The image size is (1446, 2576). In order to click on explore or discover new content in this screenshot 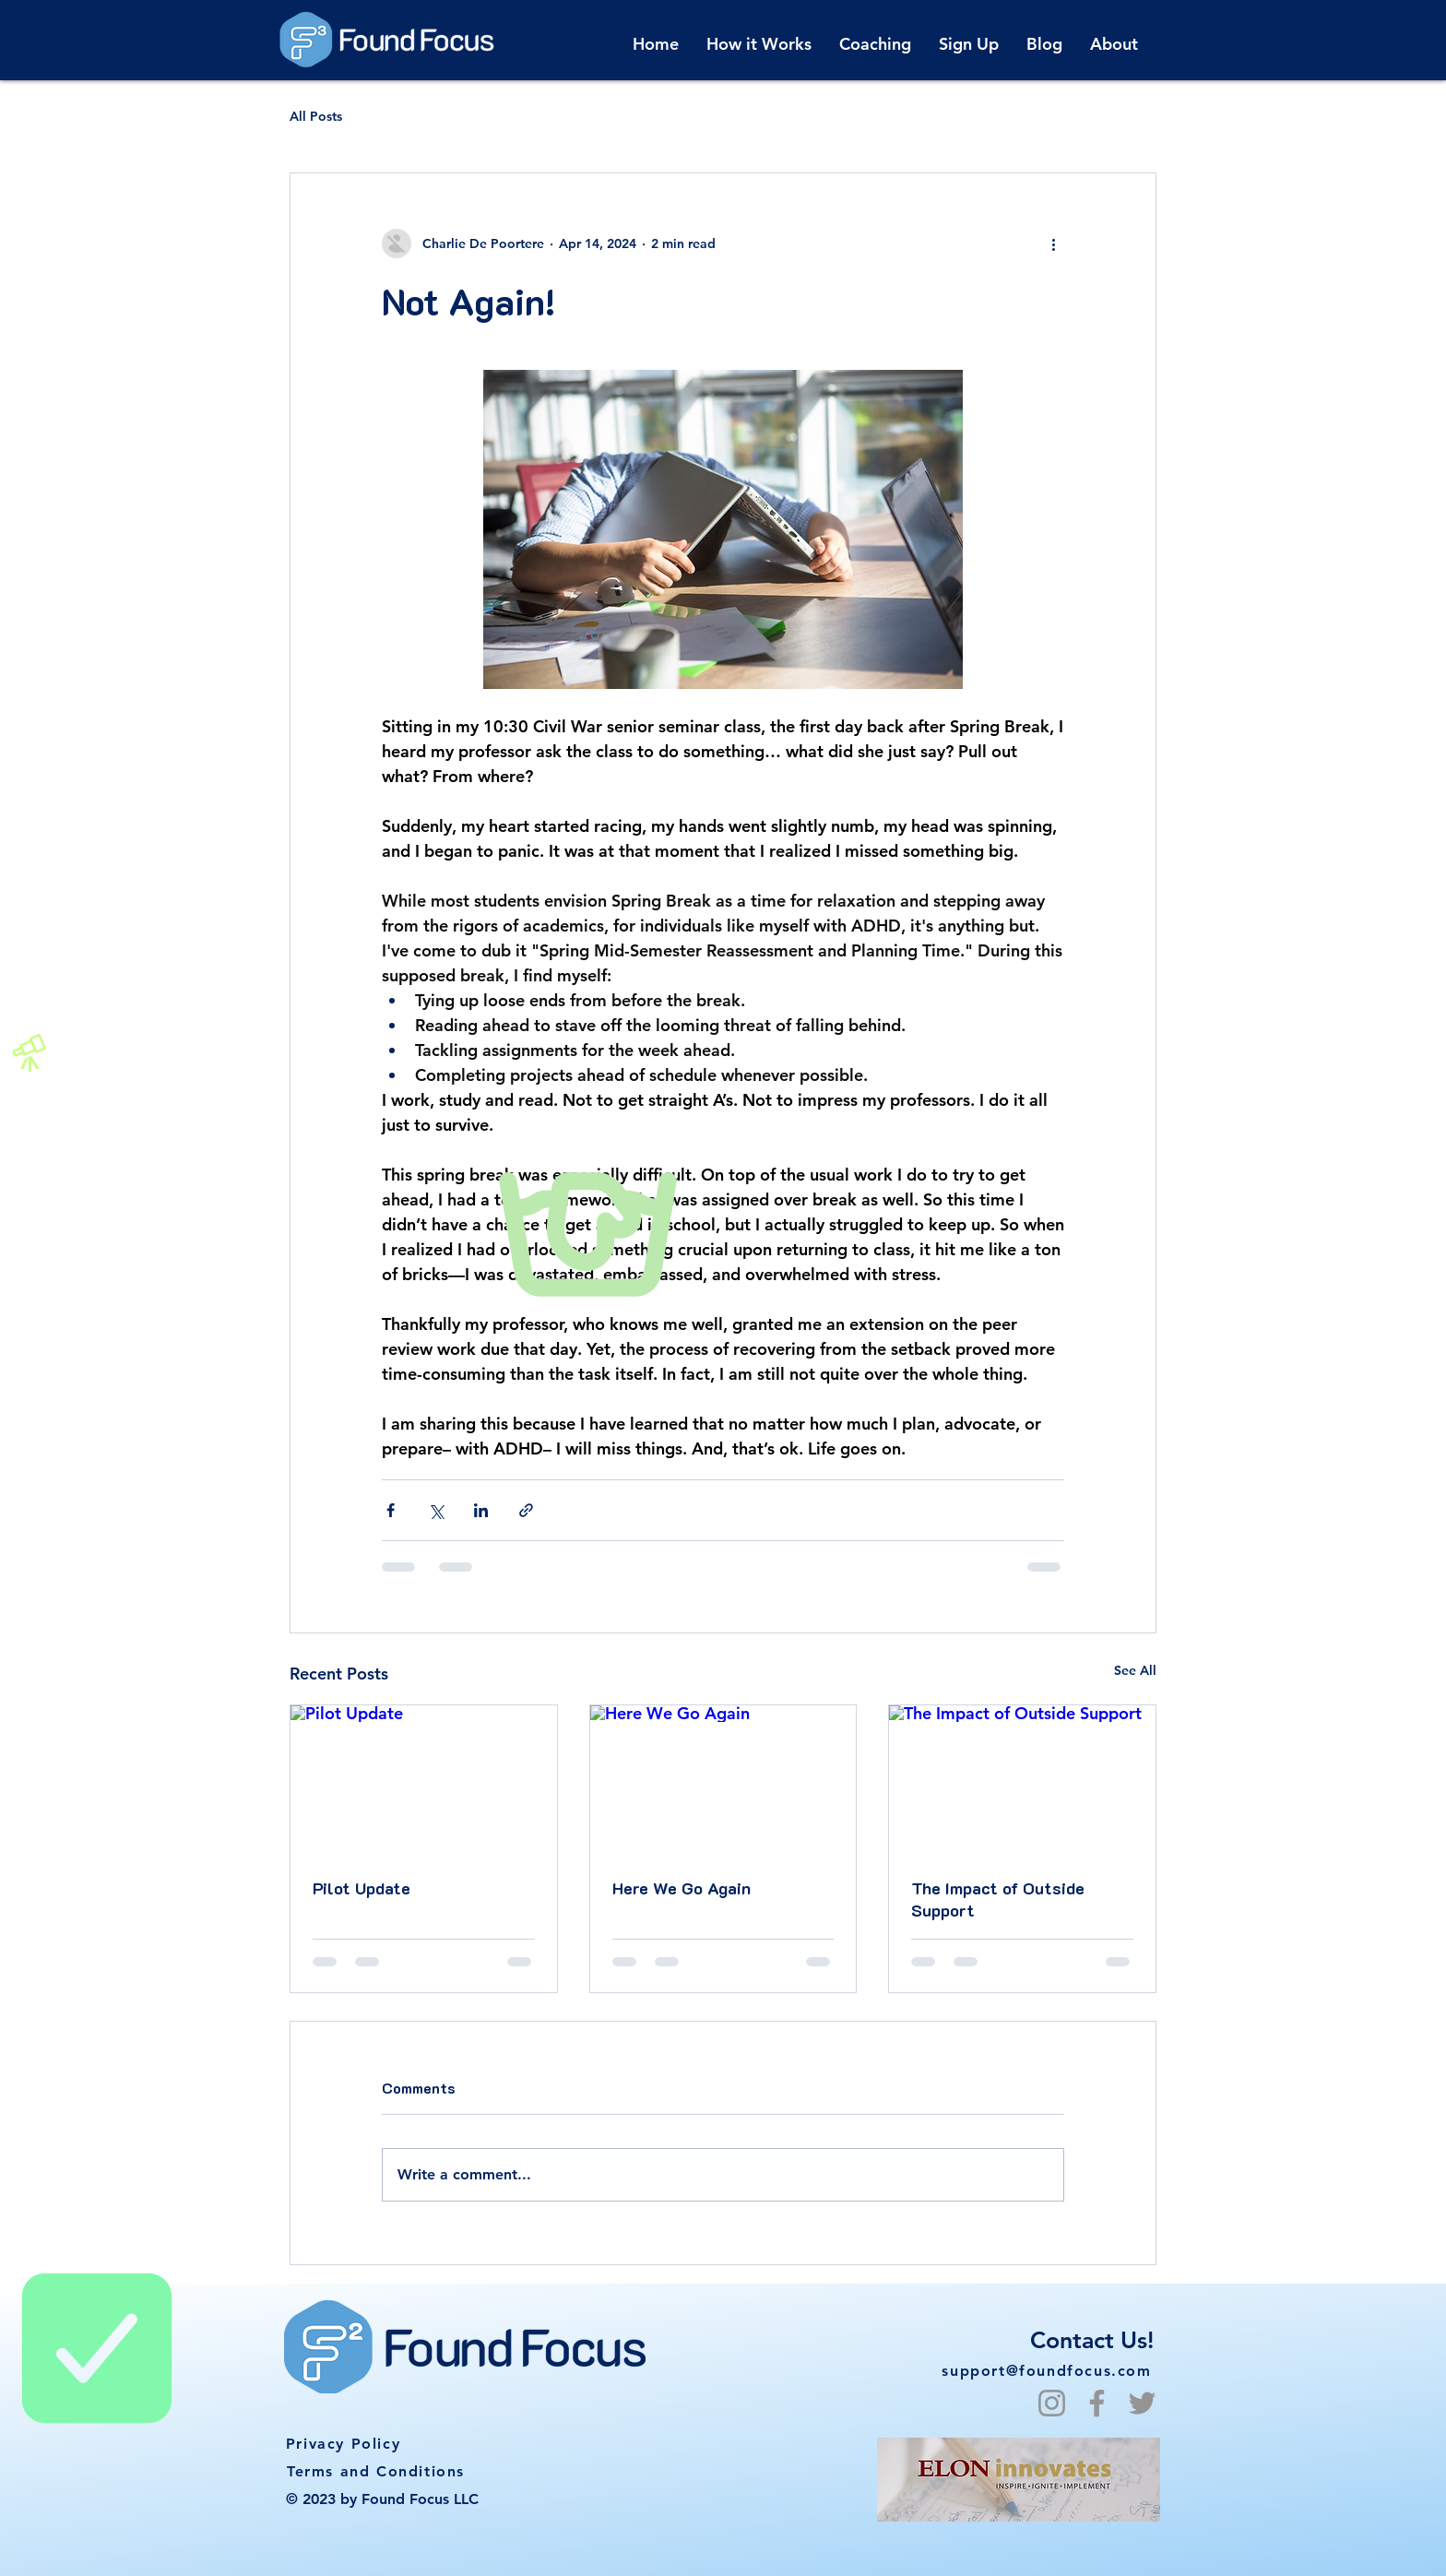, I will do `click(30, 1052)`.